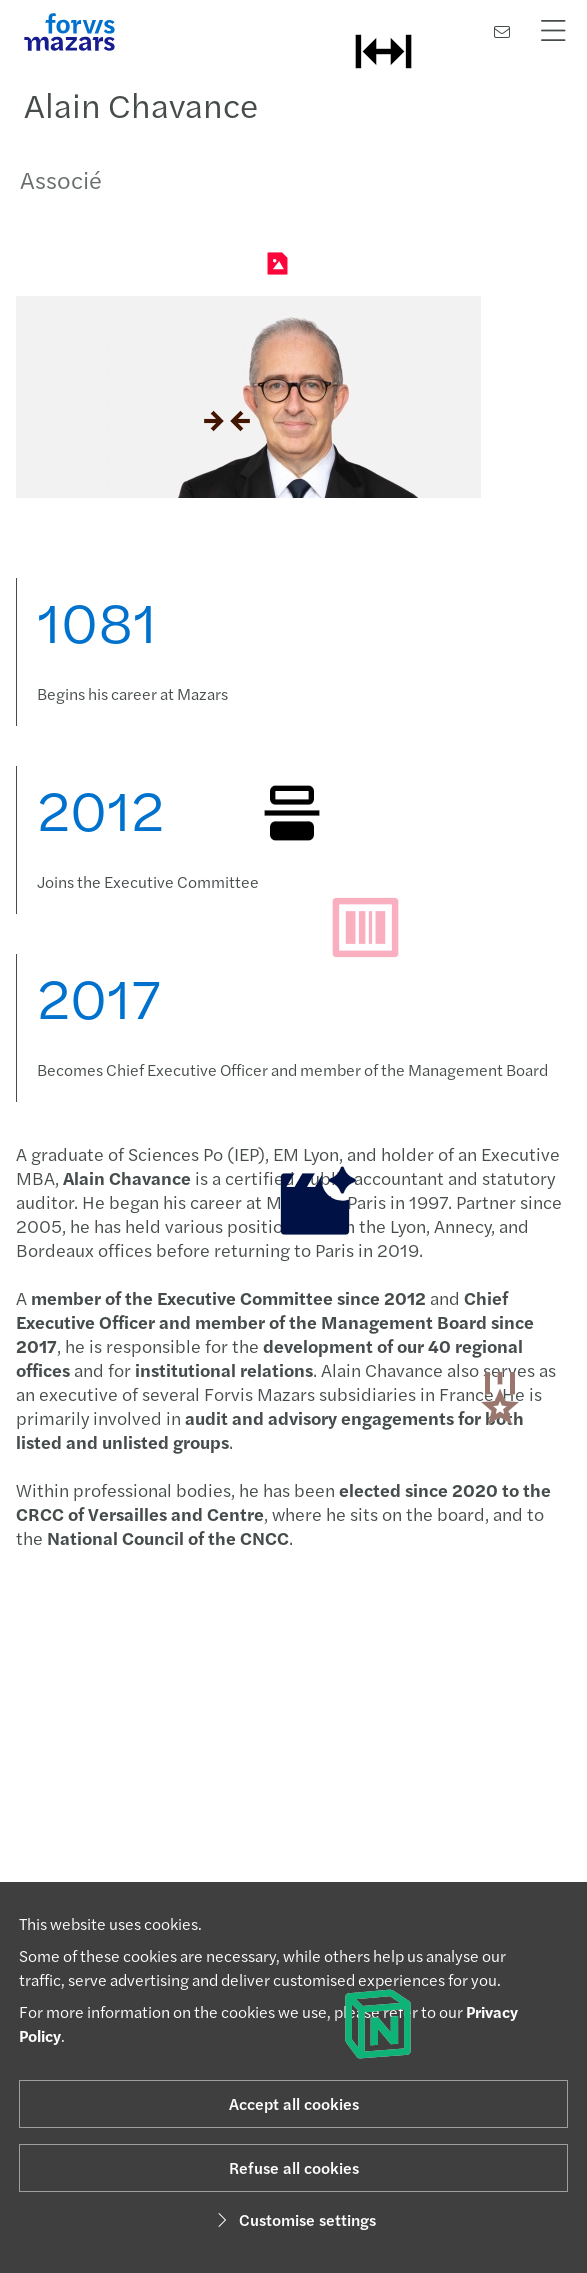  Describe the element at coordinates (227, 421) in the screenshot. I see `collapse panel horizontally` at that location.